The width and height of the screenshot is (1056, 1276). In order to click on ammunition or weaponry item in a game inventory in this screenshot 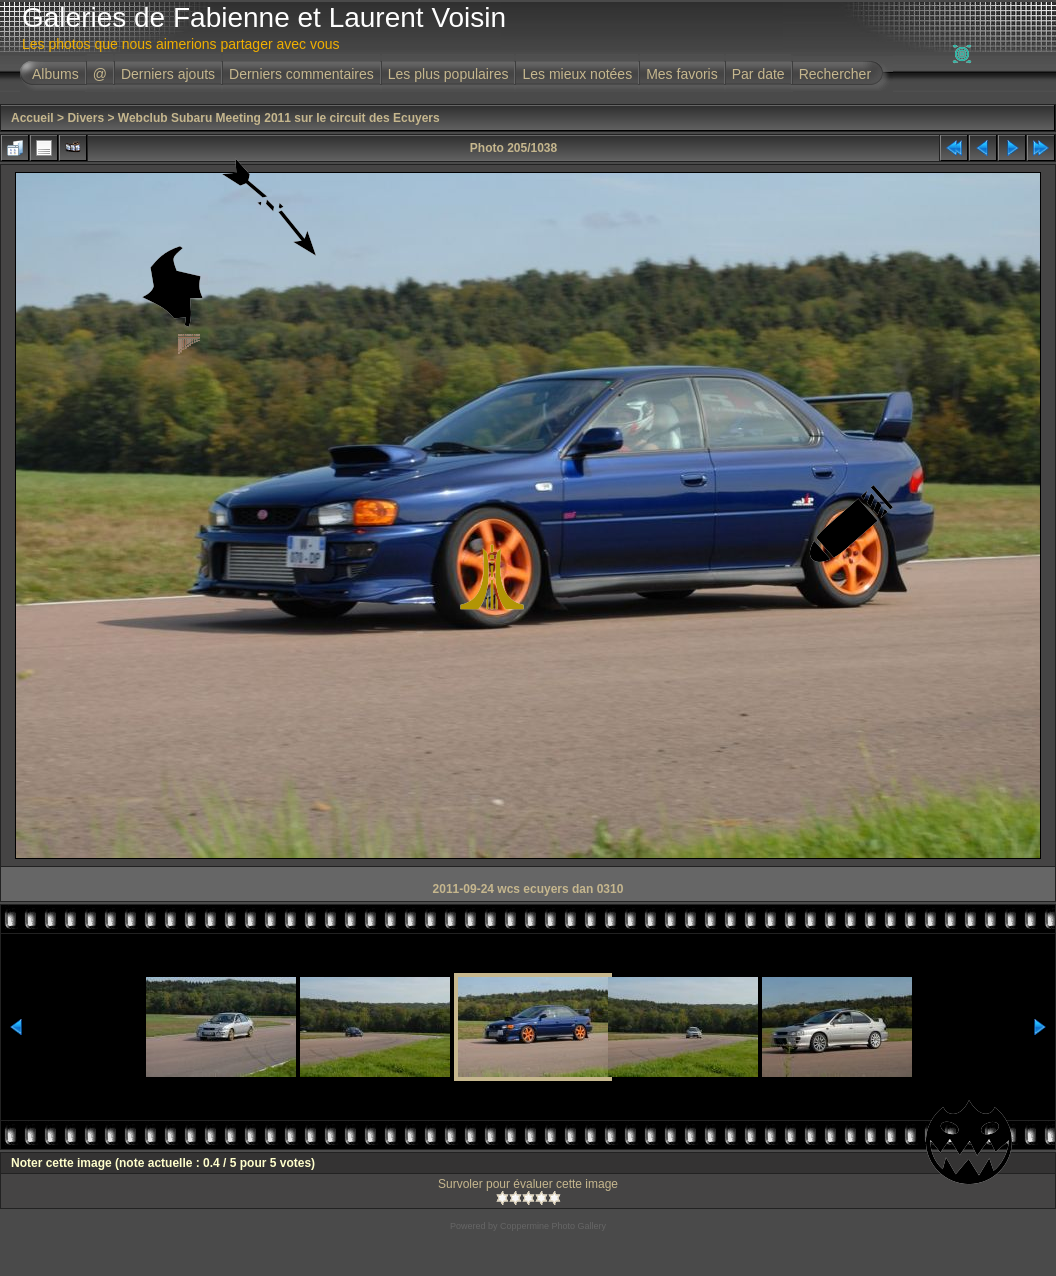, I will do `click(851, 523)`.